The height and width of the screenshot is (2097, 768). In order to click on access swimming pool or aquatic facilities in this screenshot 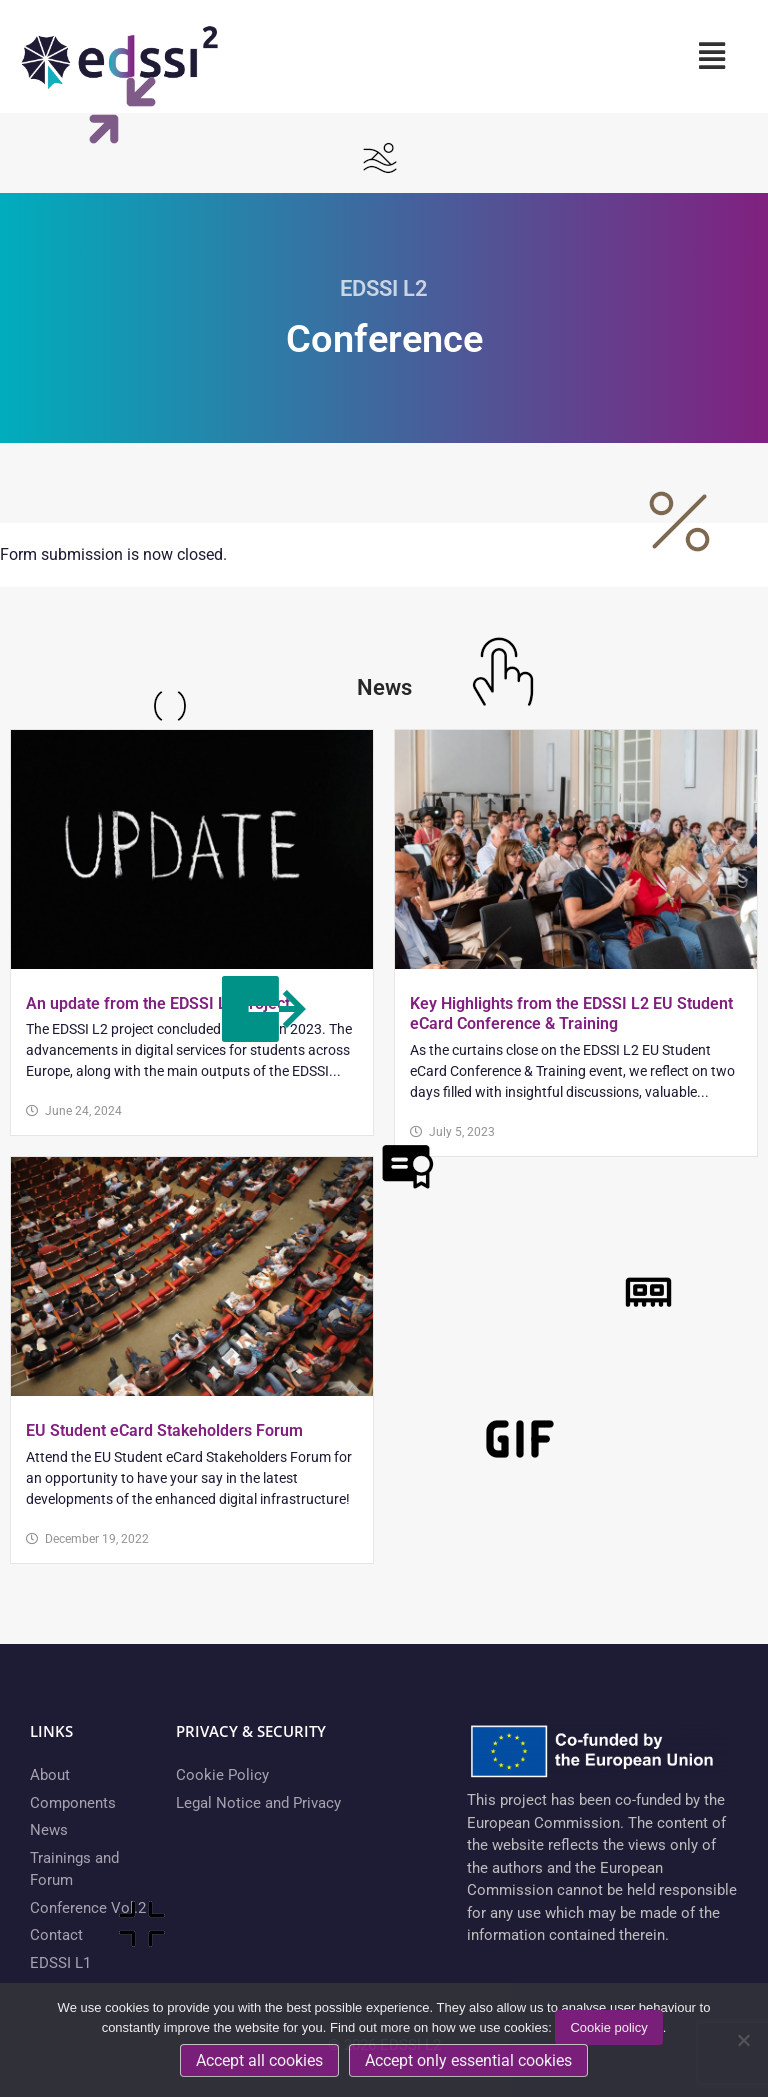, I will do `click(380, 158)`.